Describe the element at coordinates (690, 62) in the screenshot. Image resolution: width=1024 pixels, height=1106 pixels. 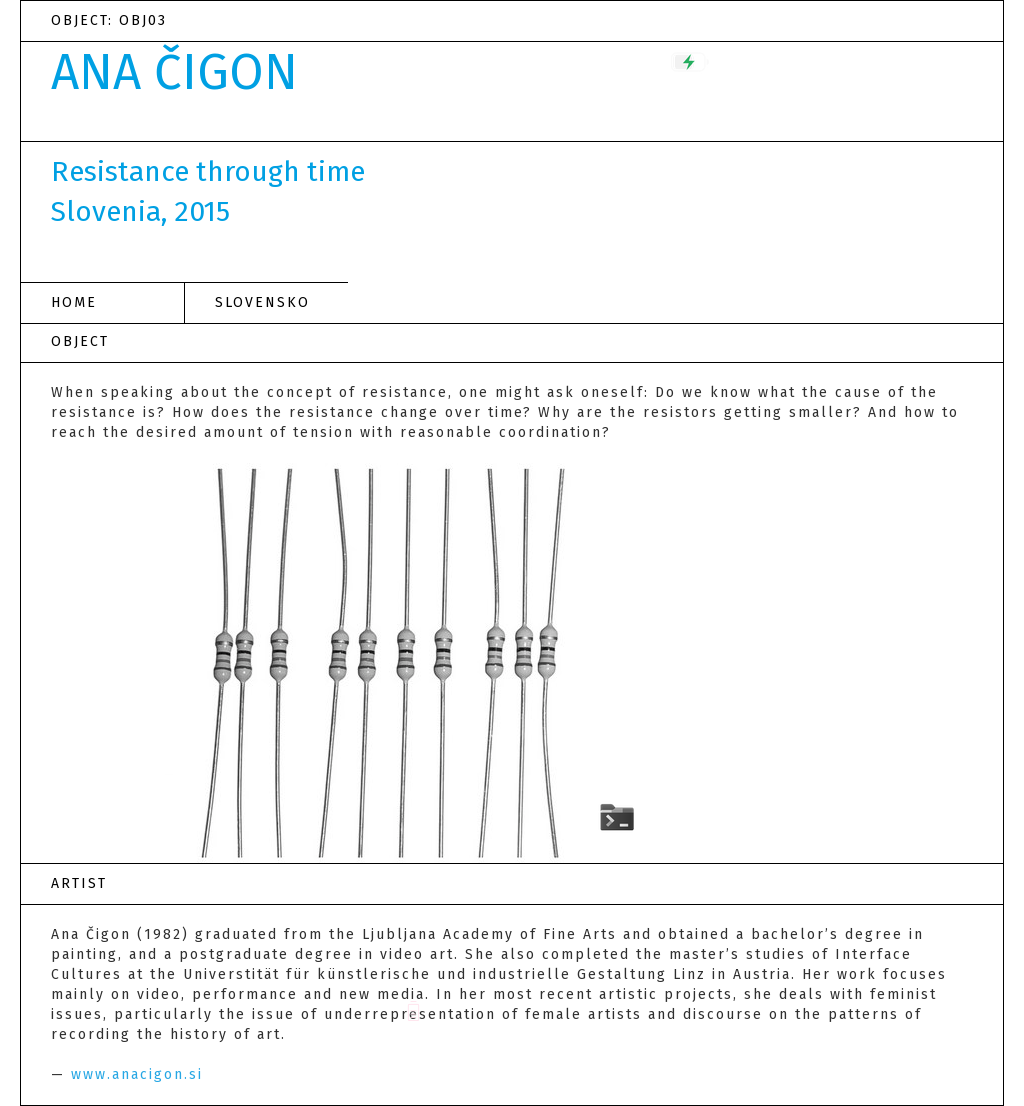
I see `battery at 60% and currently charging` at that location.